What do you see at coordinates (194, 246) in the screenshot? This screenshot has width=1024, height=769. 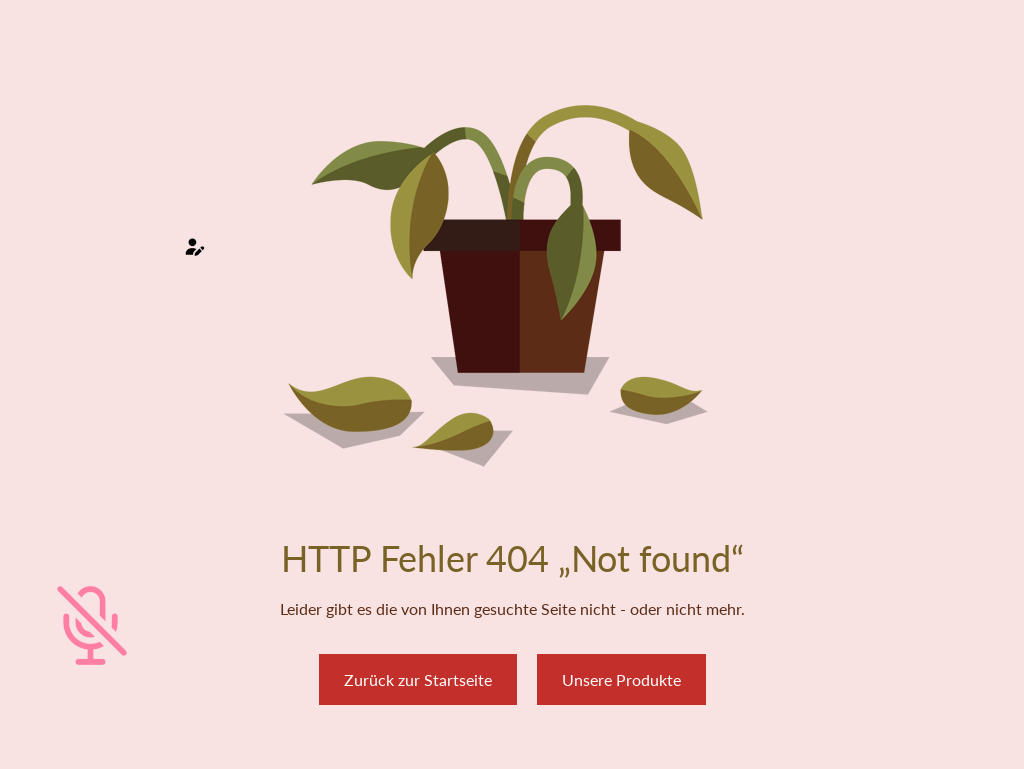 I see `edit user profile` at bounding box center [194, 246].